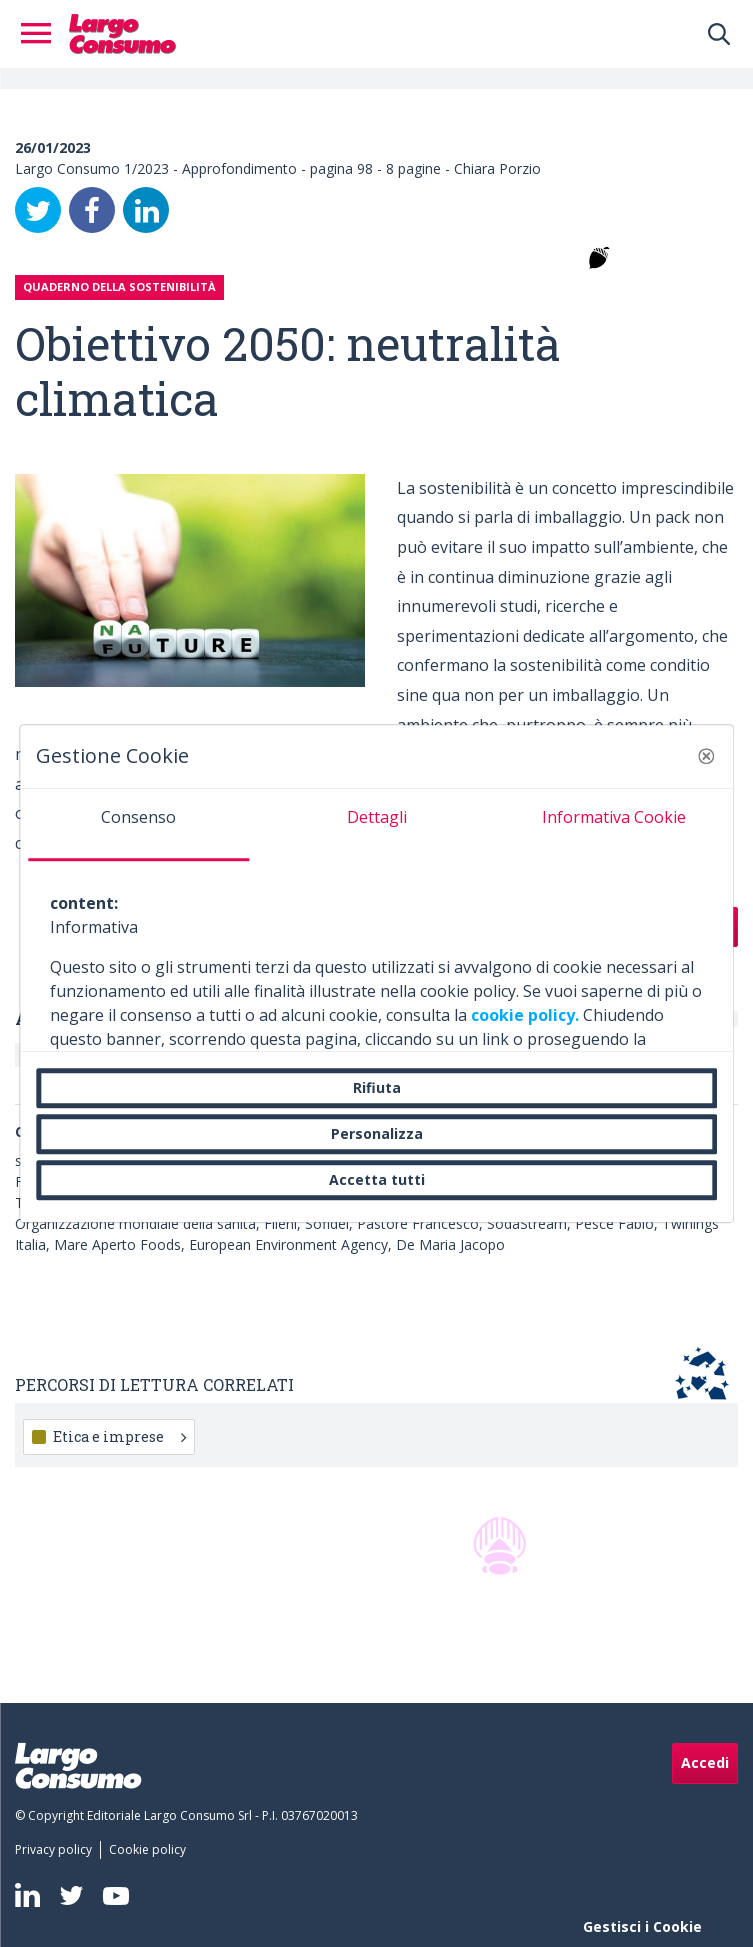  I want to click on represents a beetle or insect creature in a game interface, so click(499, 1546).